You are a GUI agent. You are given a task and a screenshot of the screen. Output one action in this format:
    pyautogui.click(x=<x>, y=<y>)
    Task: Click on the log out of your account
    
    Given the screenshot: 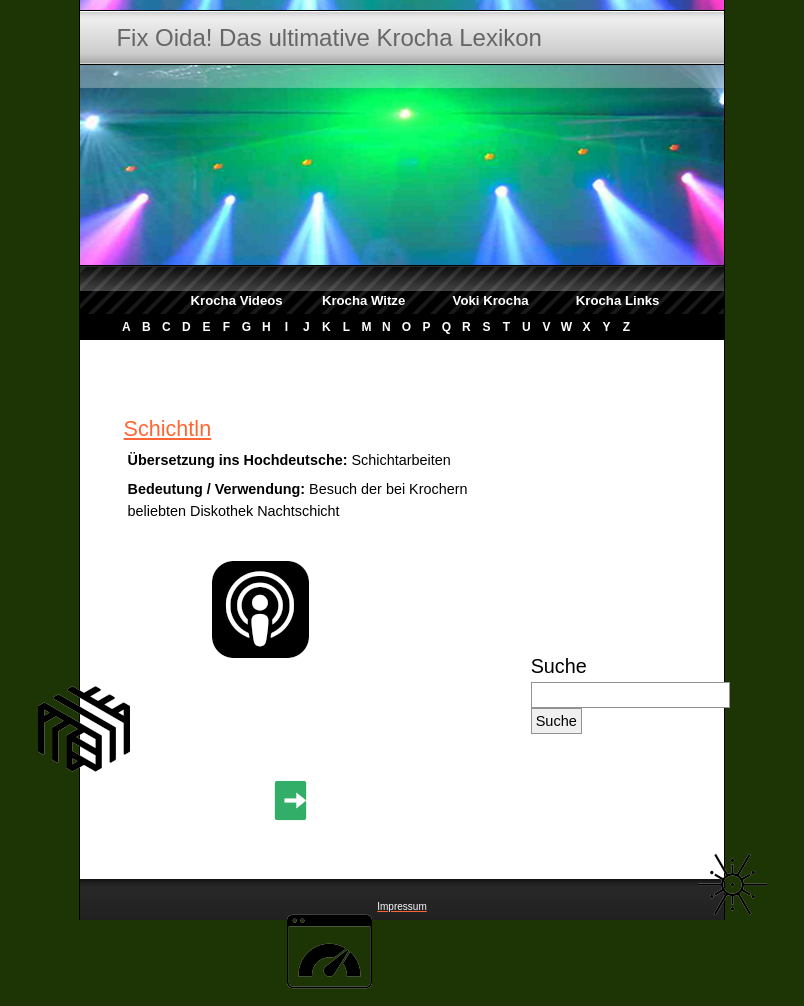 What is the action you would take?
    pyautogui.click(x=290, y=800)
    